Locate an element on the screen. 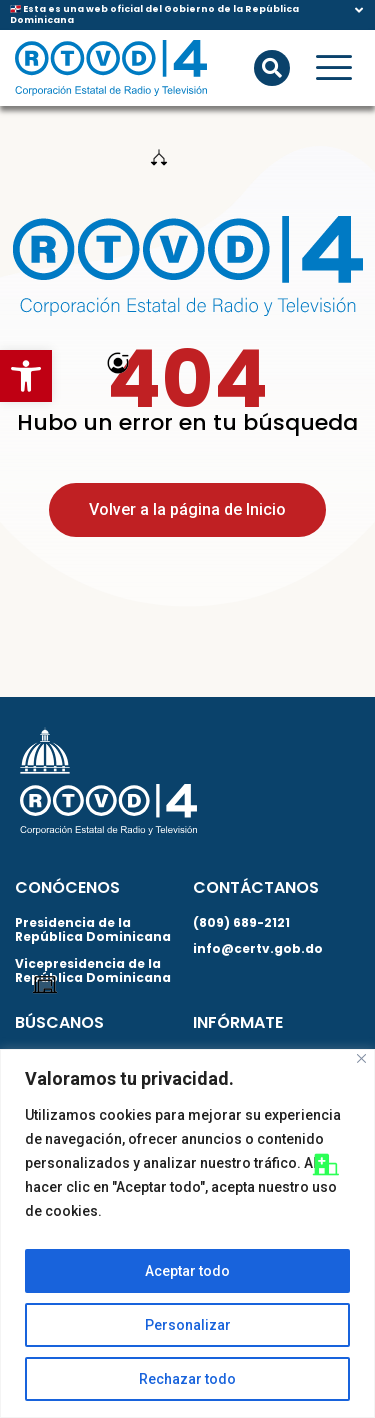 The width and height of the screenshot is (375, 1418). split content into multiple paths is located at coordinates (159, 158).